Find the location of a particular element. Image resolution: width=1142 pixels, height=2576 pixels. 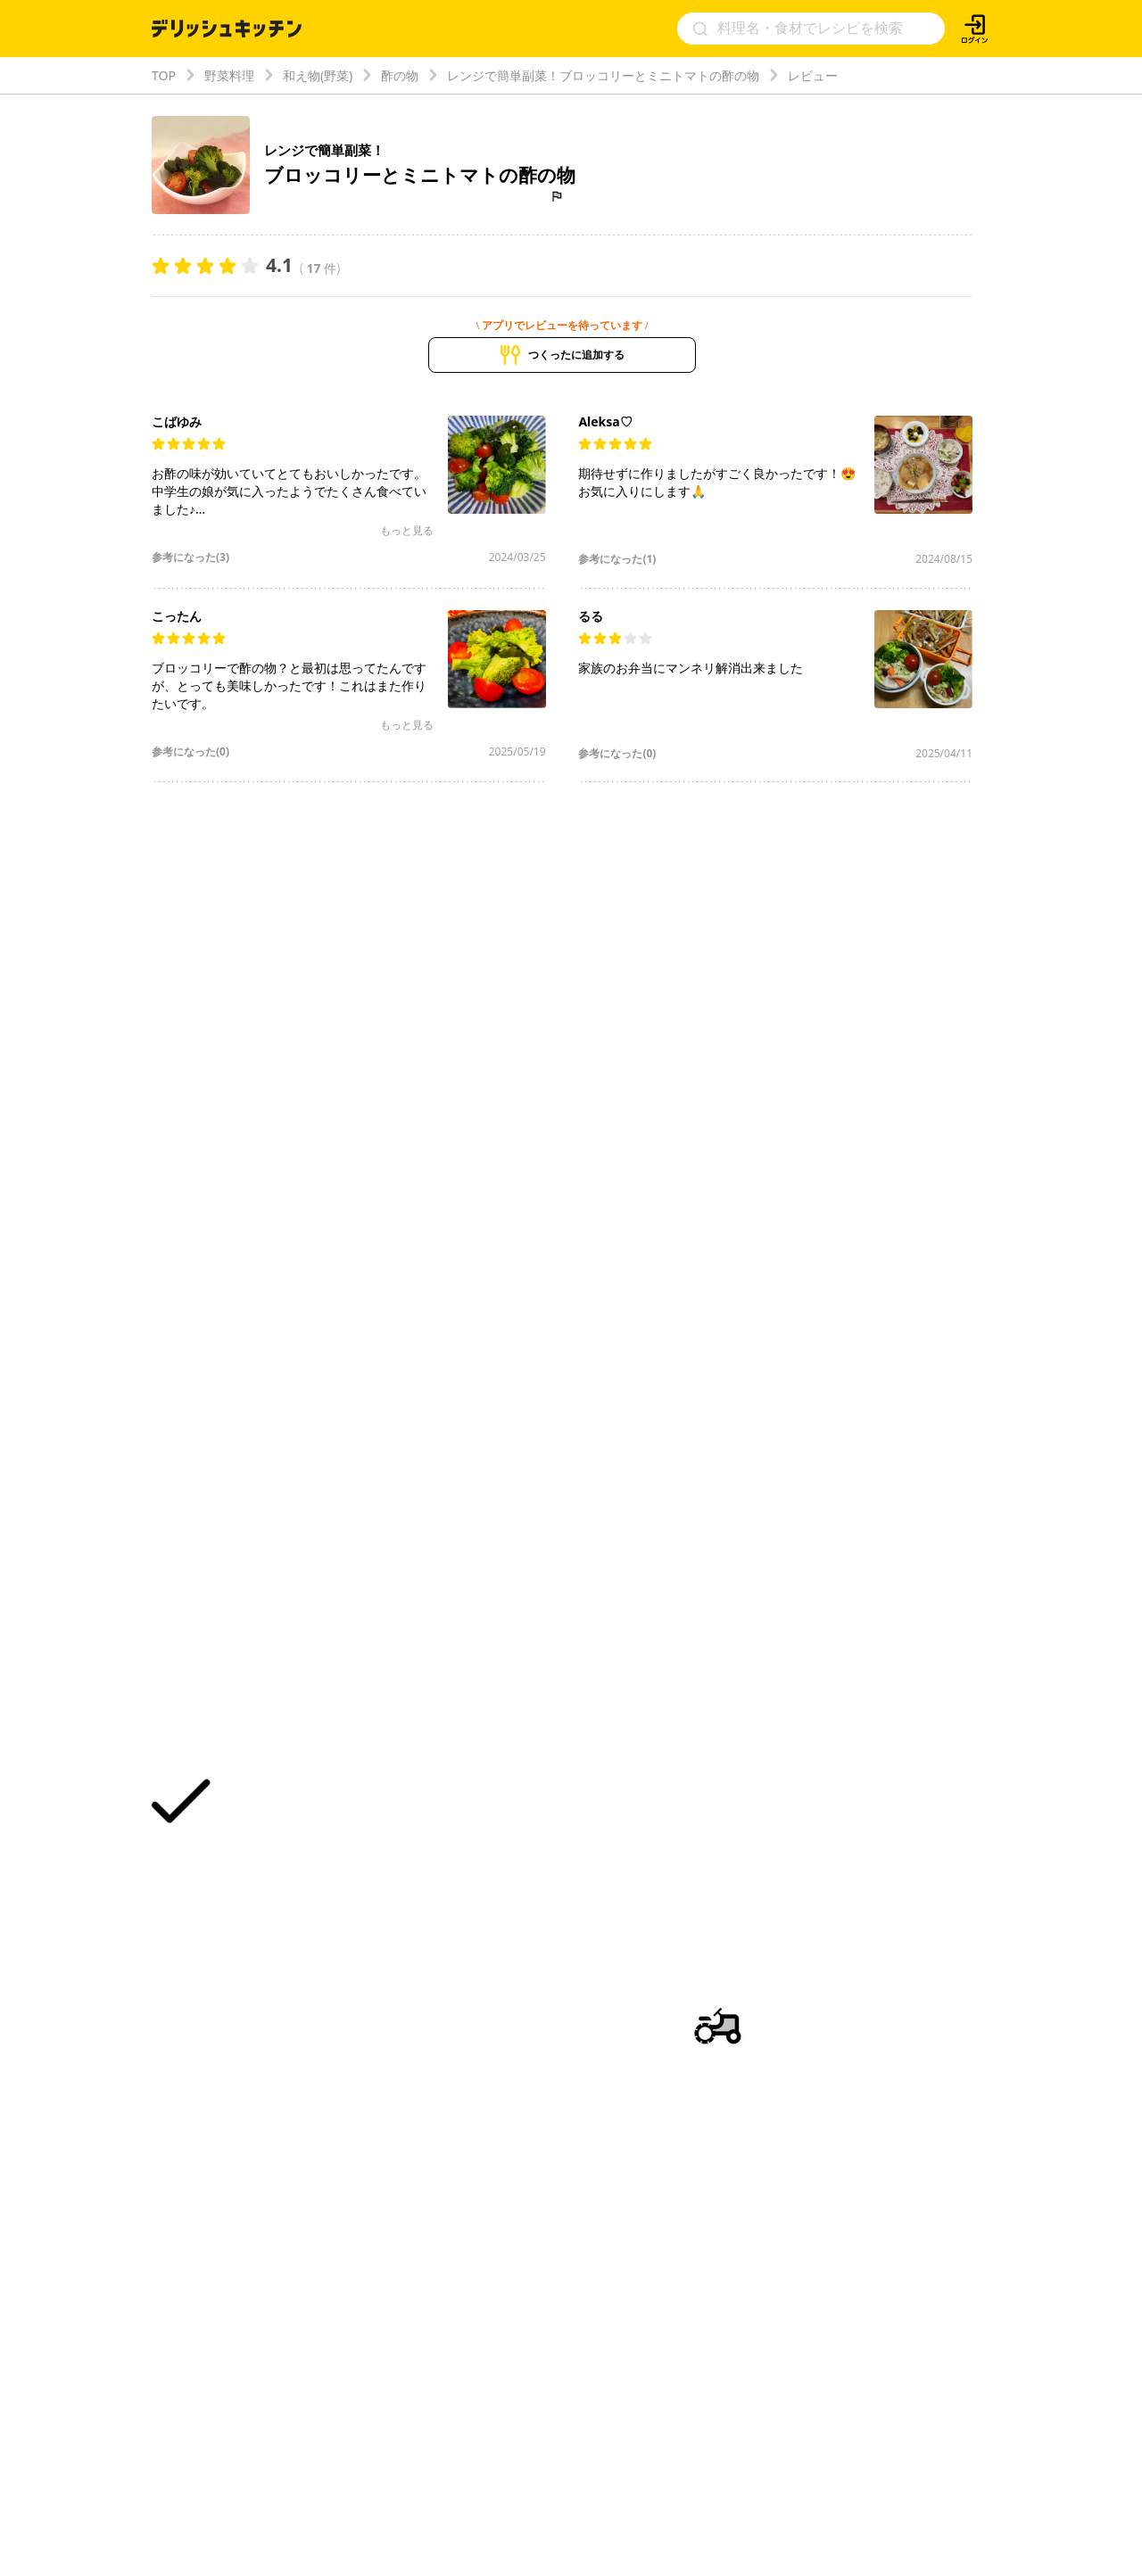

access agricultural or farming features is located at coordinates (717, 2027).